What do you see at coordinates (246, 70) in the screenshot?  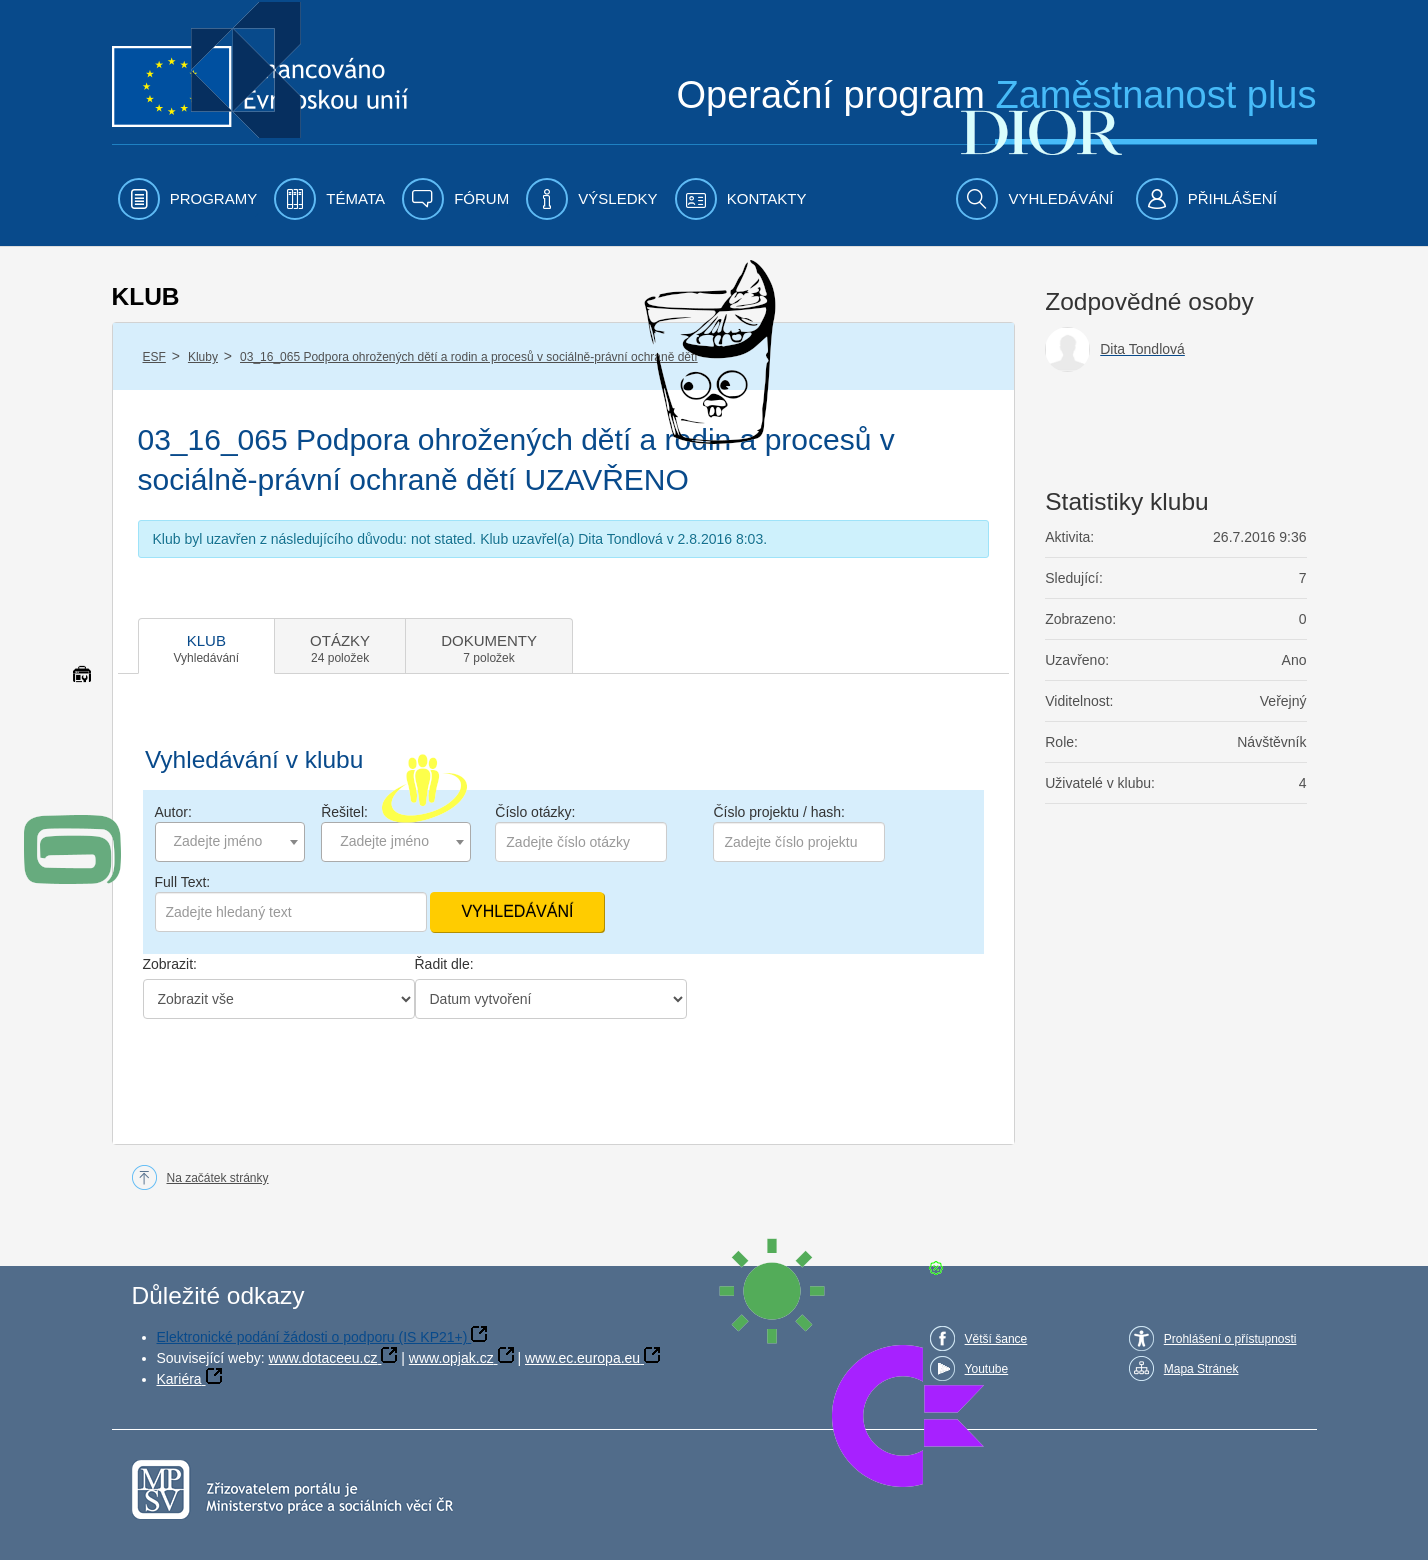 I see `kyocera brand logo` at bounding box center [246, 70].